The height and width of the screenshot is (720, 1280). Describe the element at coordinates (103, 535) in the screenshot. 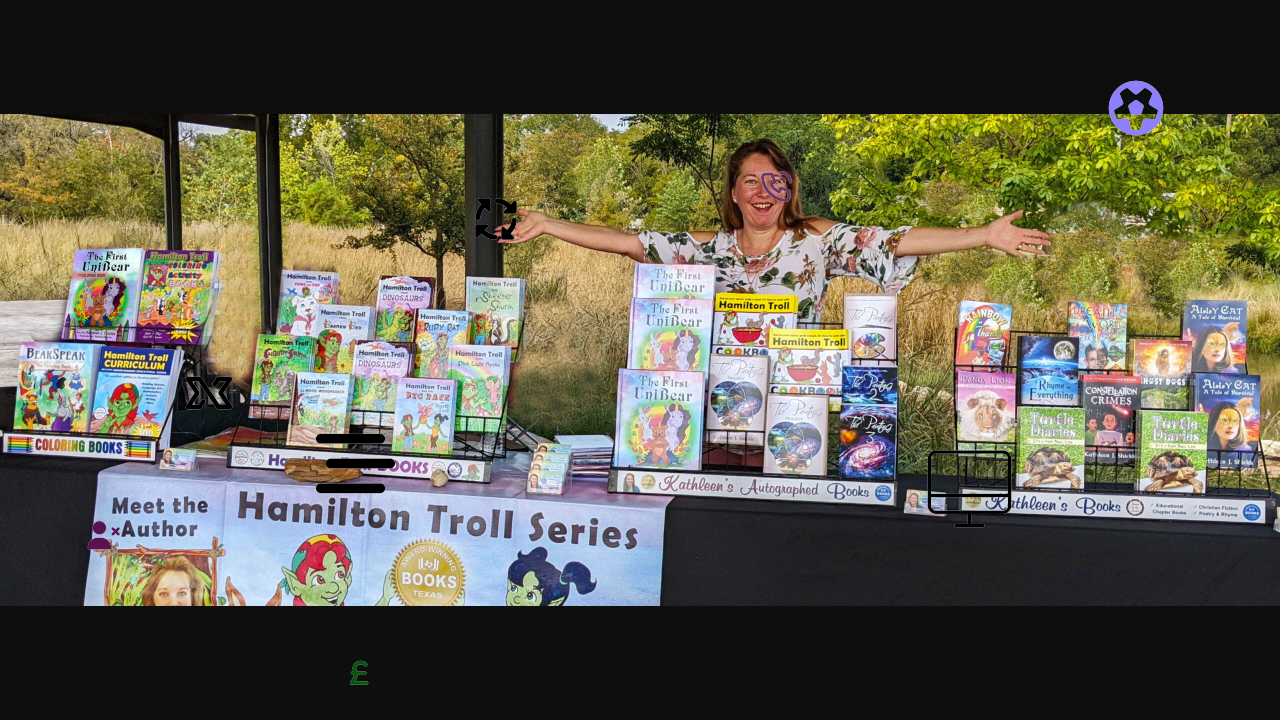

I see `remove a user from the list` at that location.